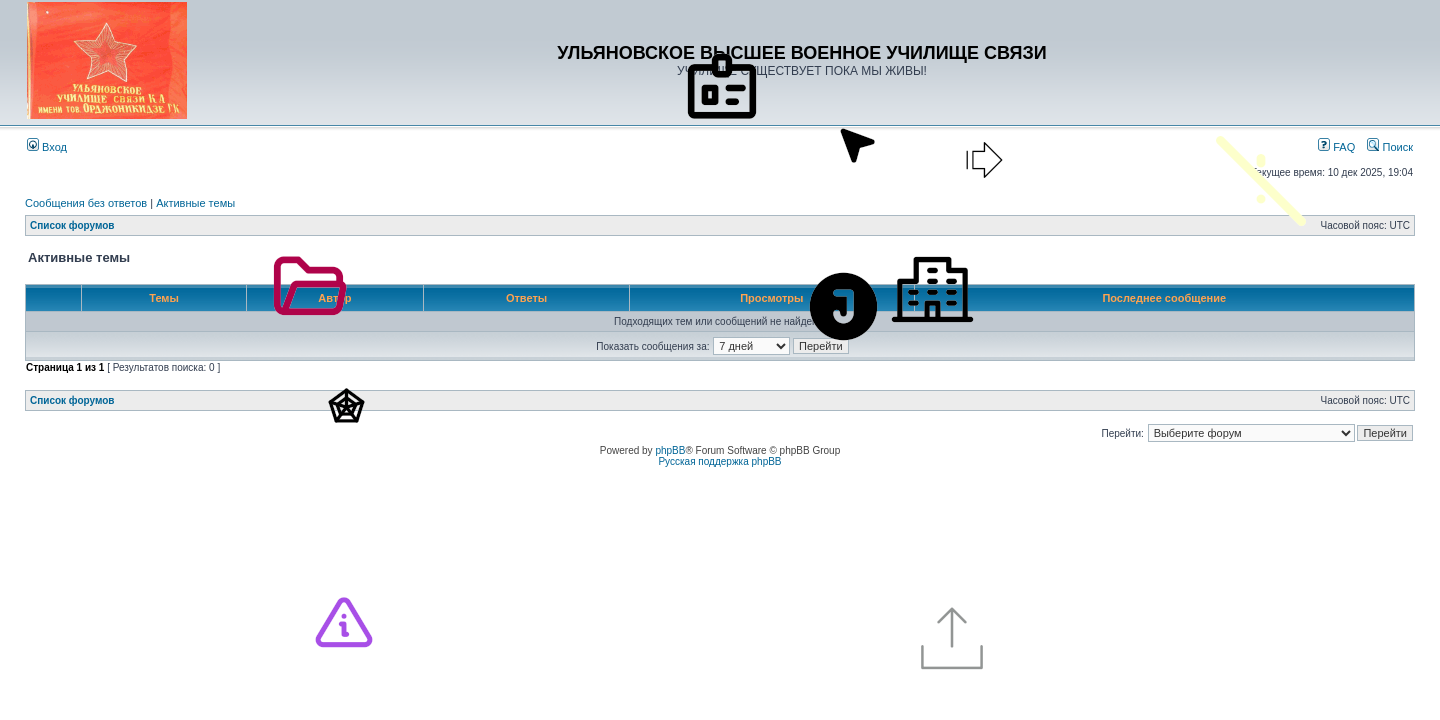 The height and width of the screenshot is (720, 1440). I want to click on open folder to view contents, so click(308, 287).